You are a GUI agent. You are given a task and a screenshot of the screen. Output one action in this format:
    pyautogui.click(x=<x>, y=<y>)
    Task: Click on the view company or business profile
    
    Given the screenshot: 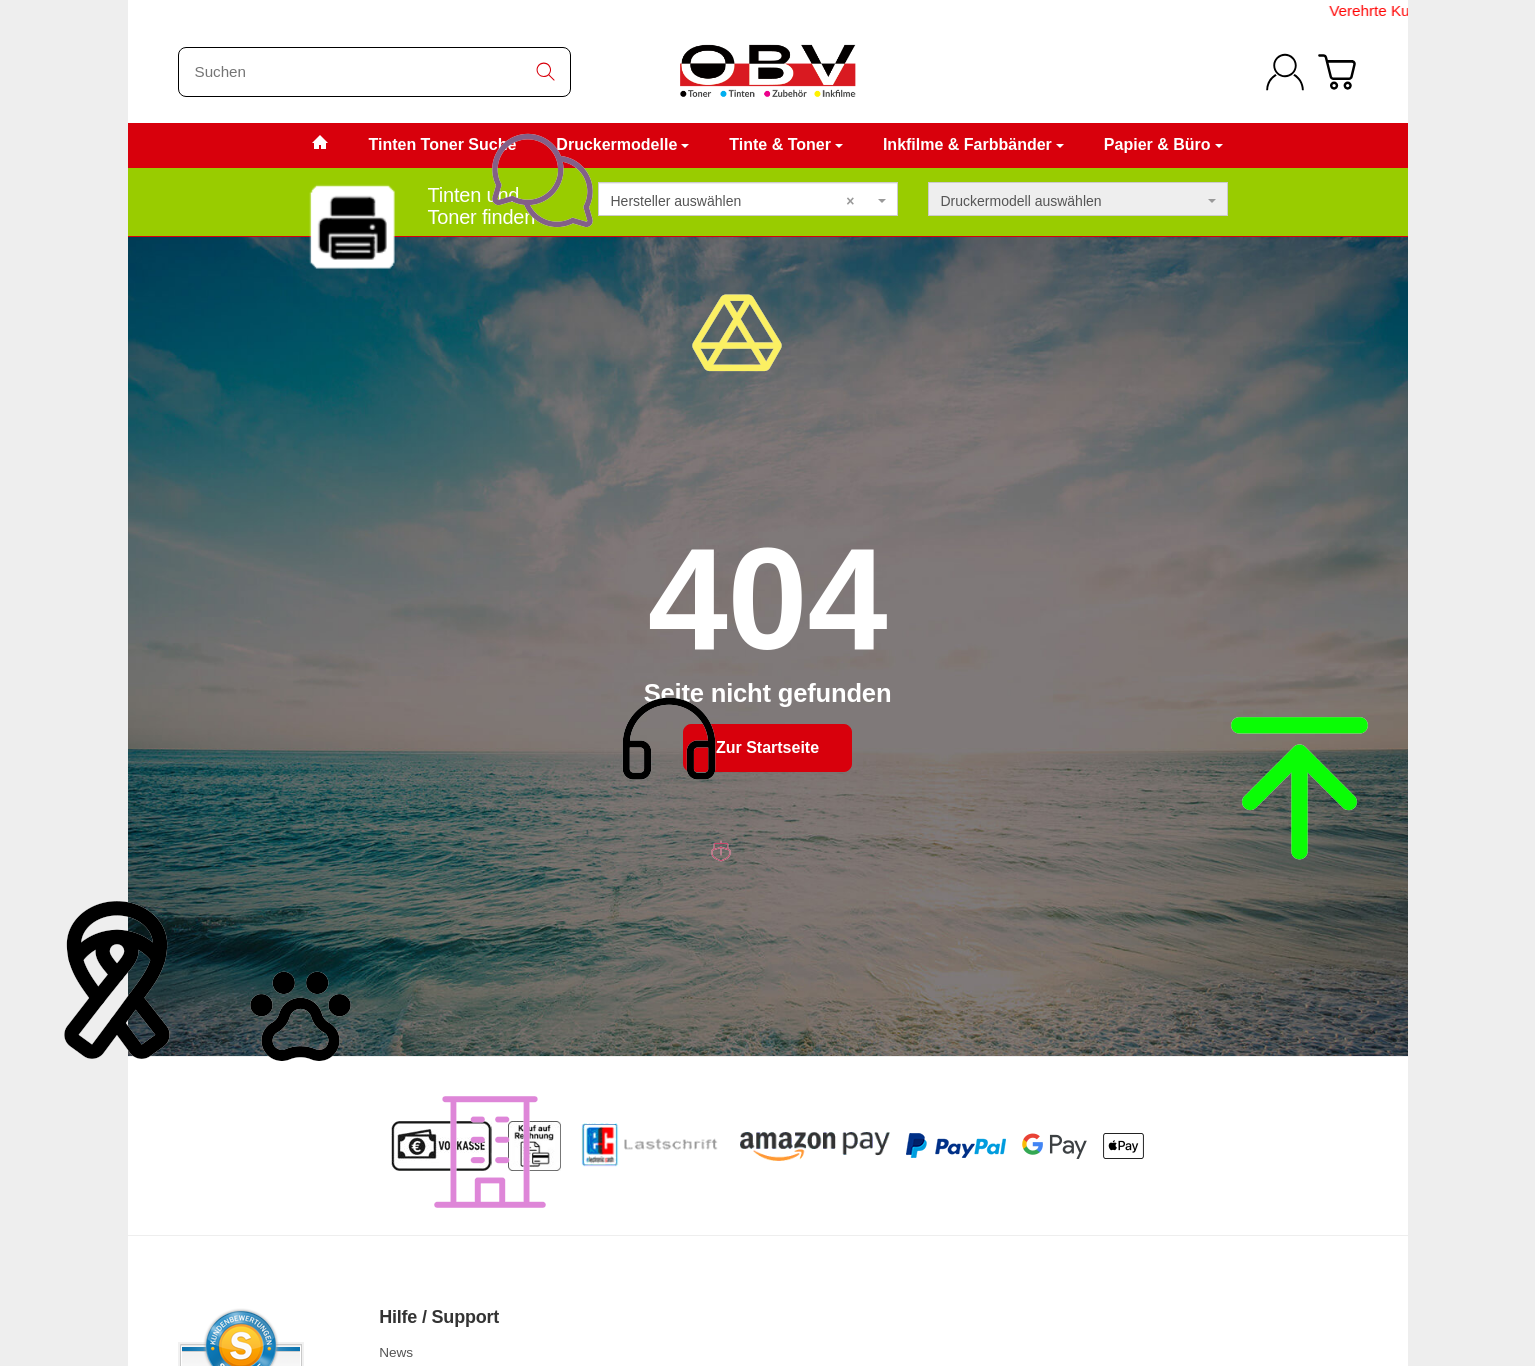 What is the action you would take?
    pyautogui.click(x=490, y=1152)
    